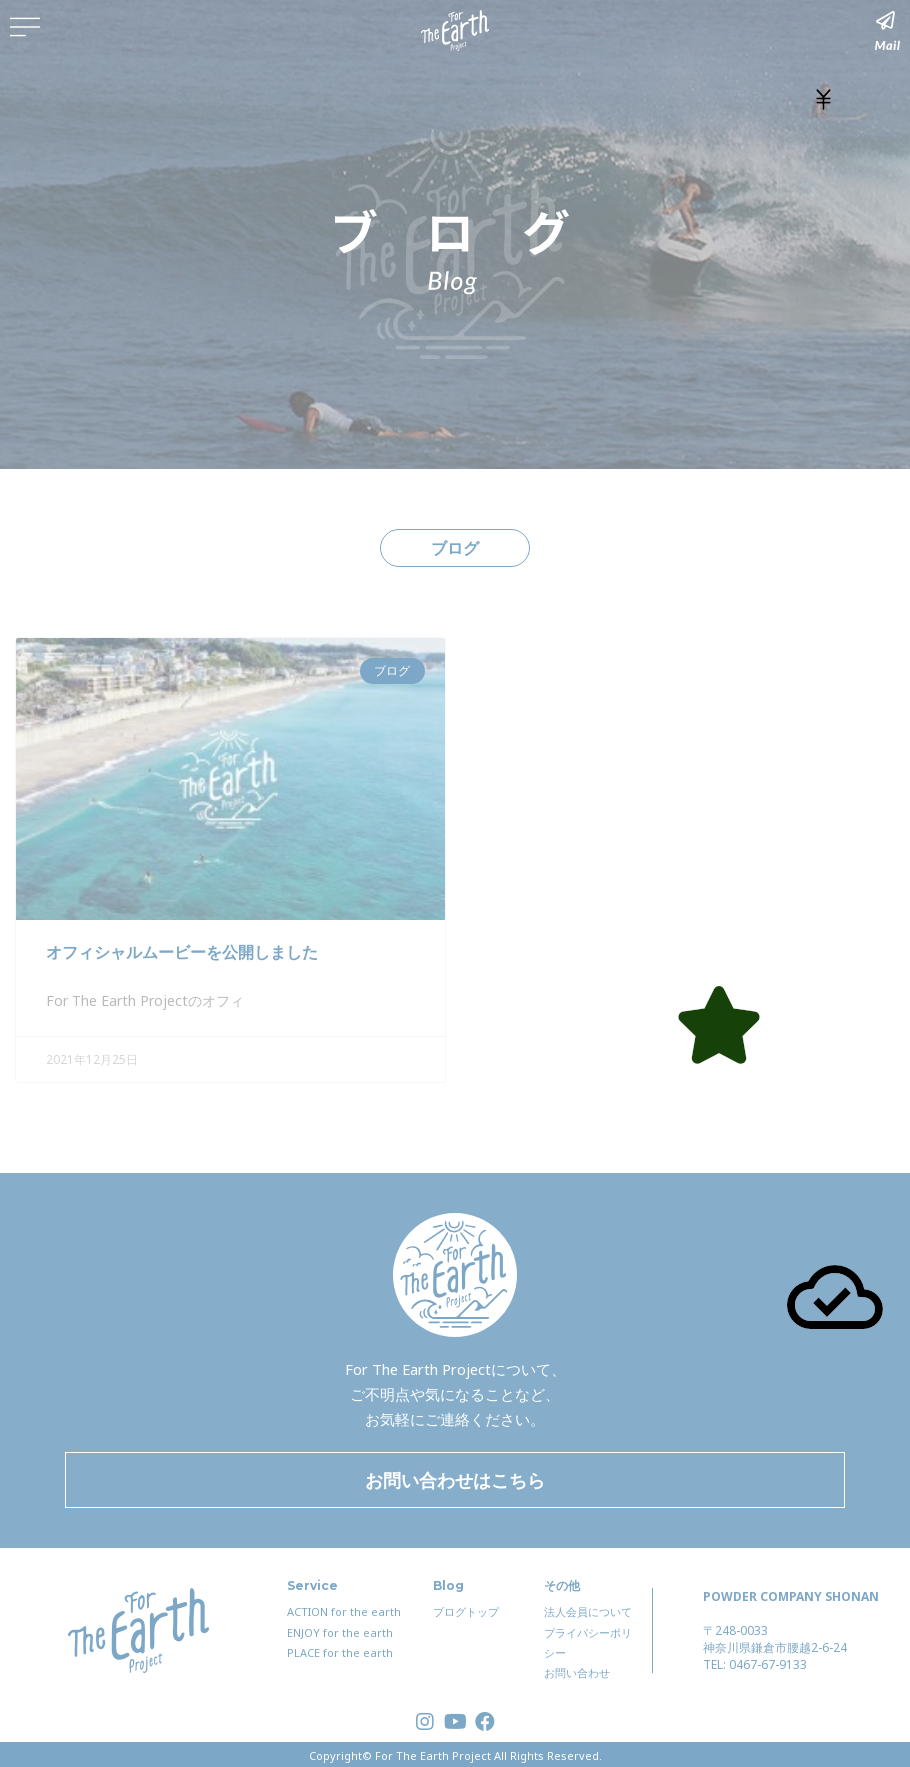 This screenshot has height=1767, width=910. I want to click on mark item as favorite, so click(719, 1026).